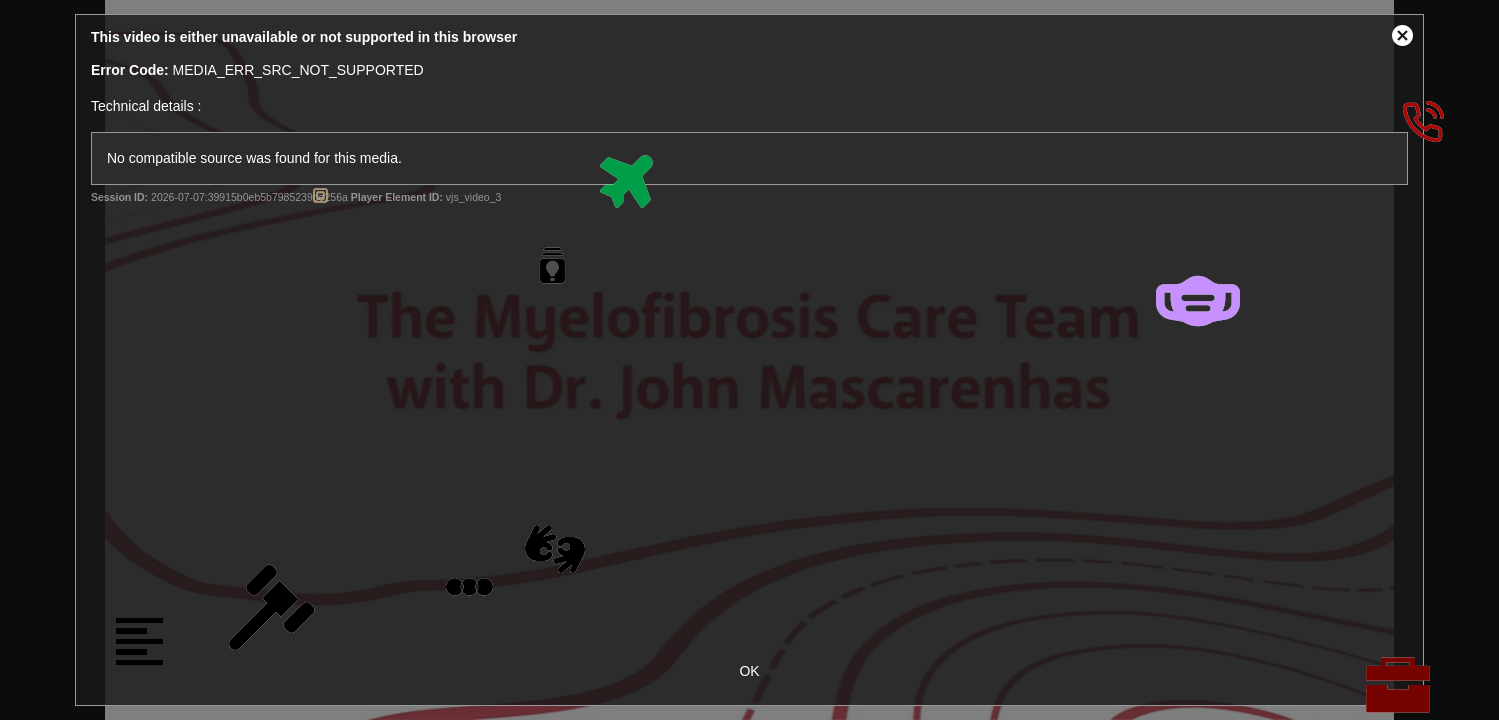 The height and width of the screenshot is (720, 1499). I want to click on enable airplane mode, so click(627, 180).